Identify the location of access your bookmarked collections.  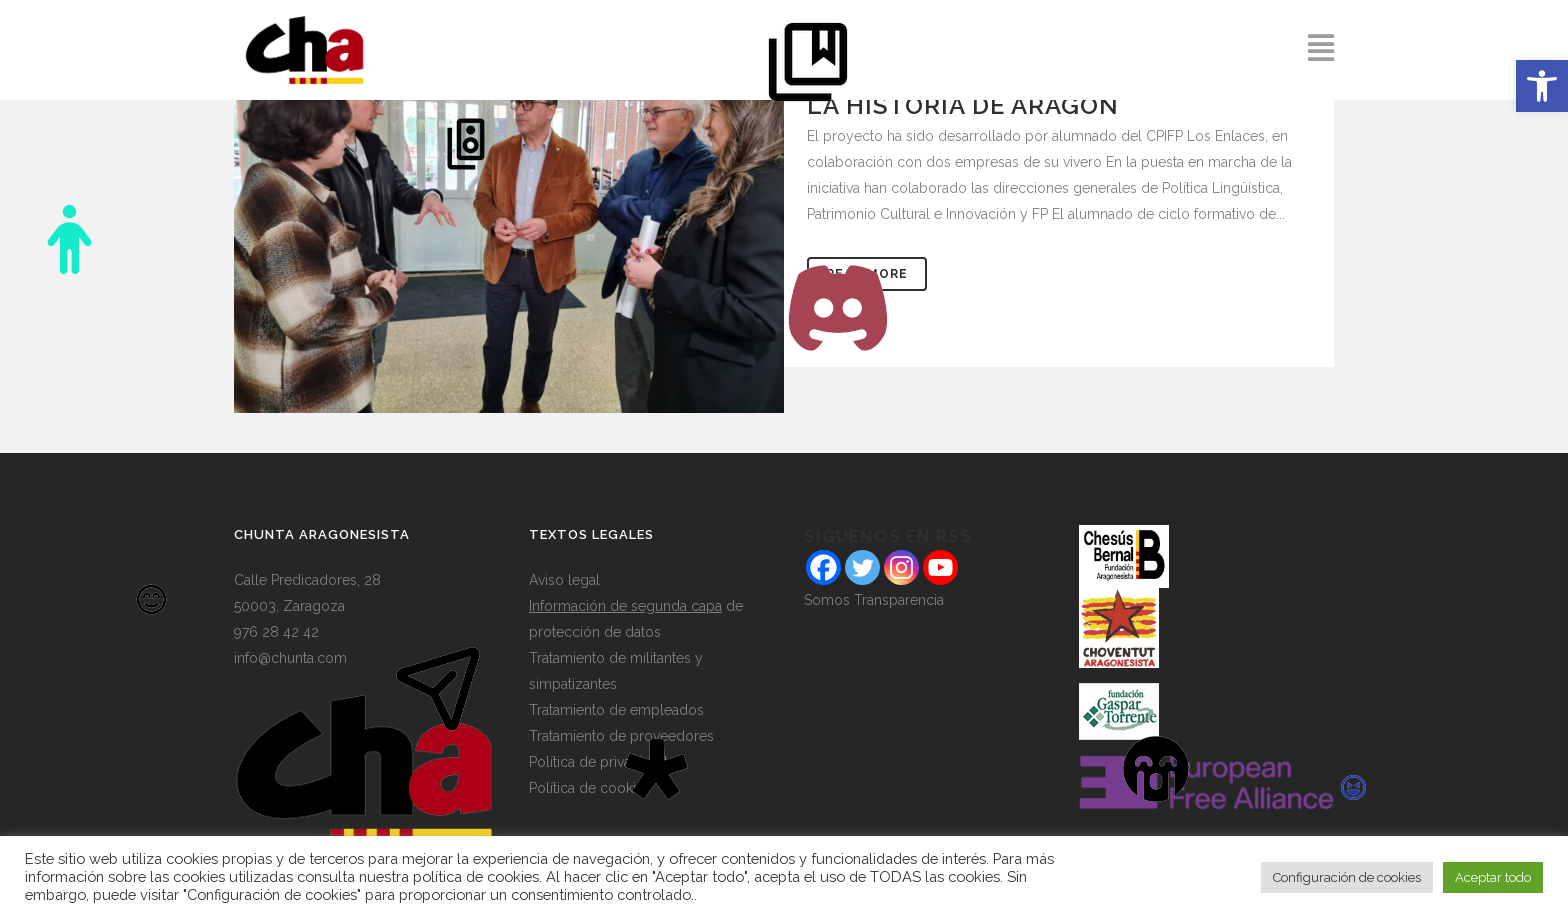
(808, 62).